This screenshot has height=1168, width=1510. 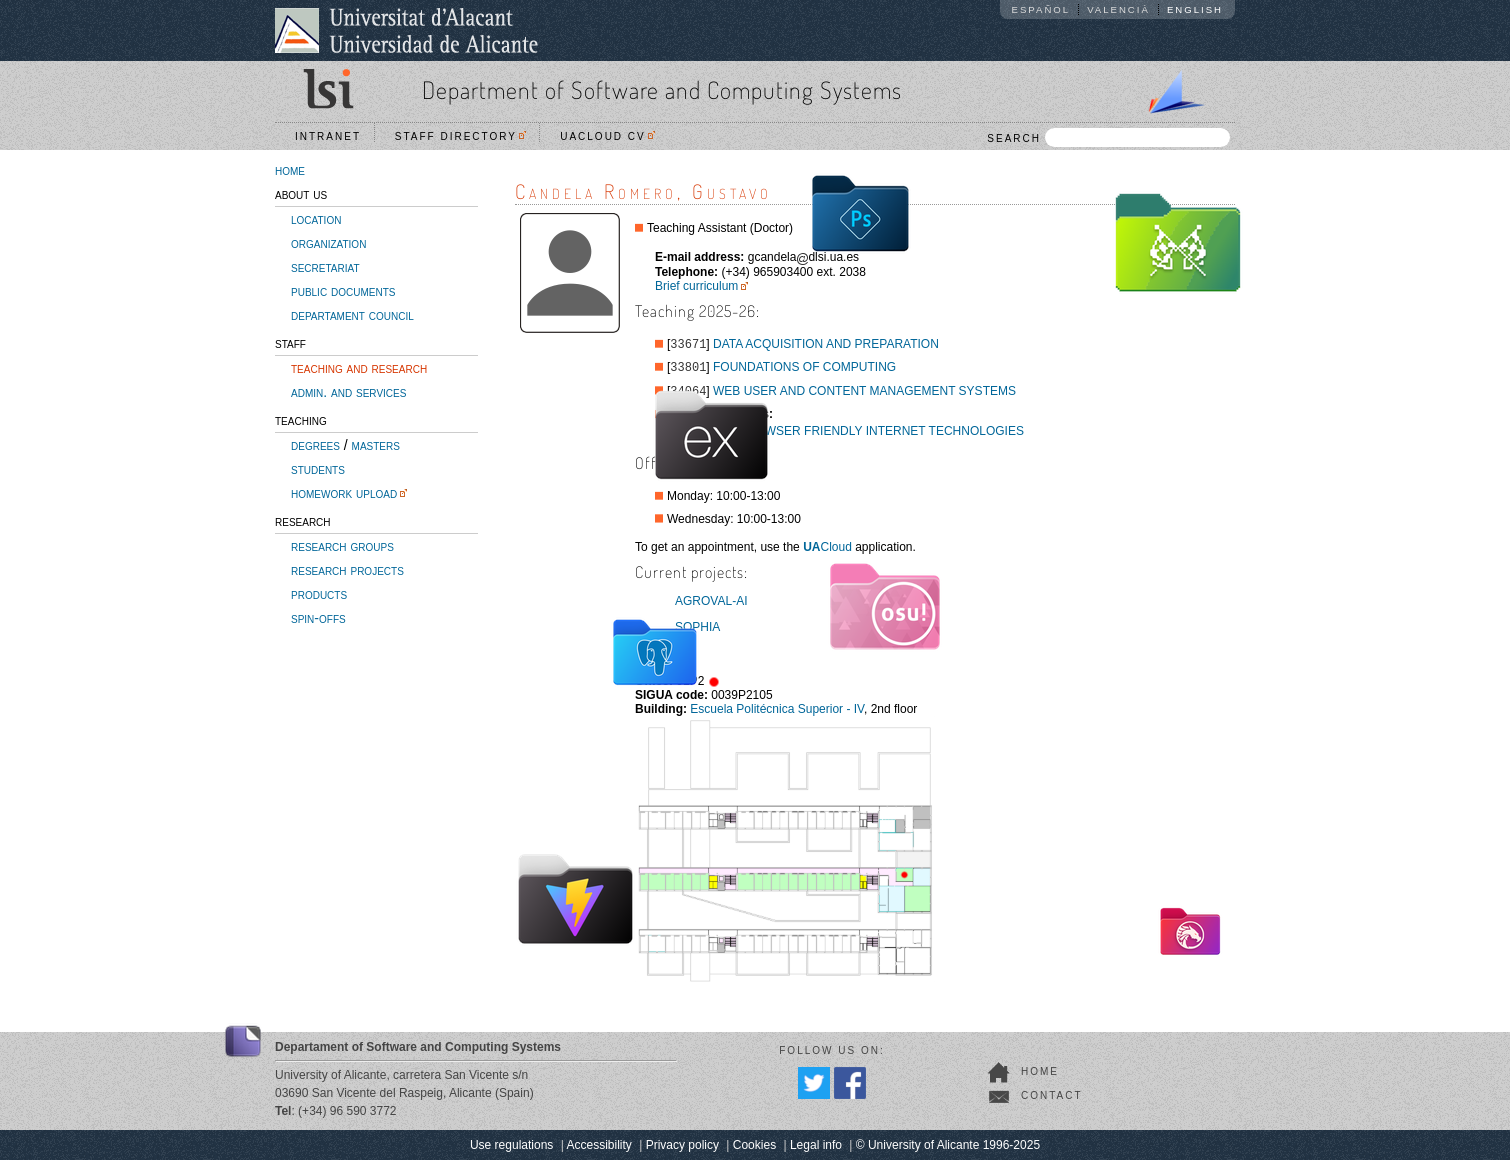 I want to click on open folder containing Adobe Photoshop Express files, so click(x=860, y=216).